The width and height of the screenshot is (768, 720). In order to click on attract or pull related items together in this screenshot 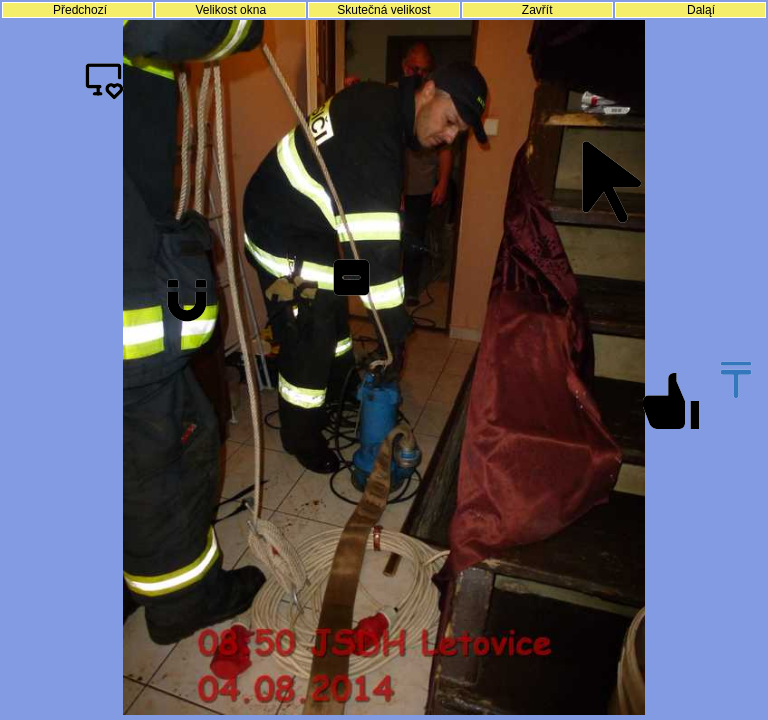, I will do `click(187, 299)`.